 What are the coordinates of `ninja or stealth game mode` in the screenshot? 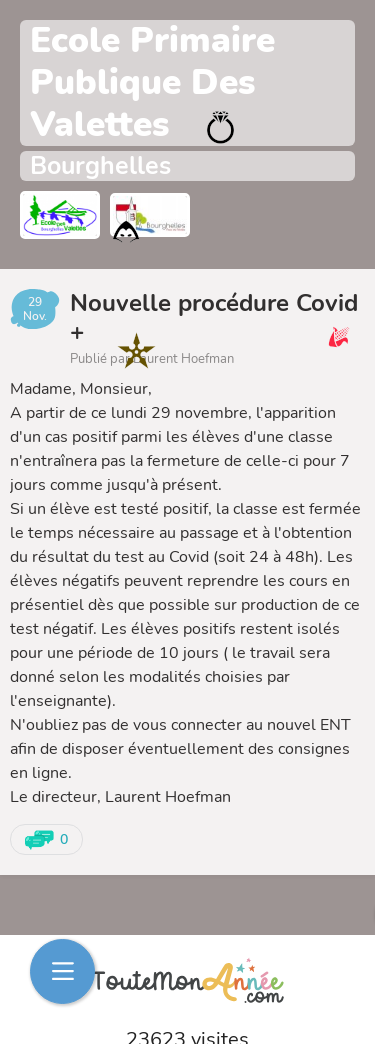 It's located at (136, 350).